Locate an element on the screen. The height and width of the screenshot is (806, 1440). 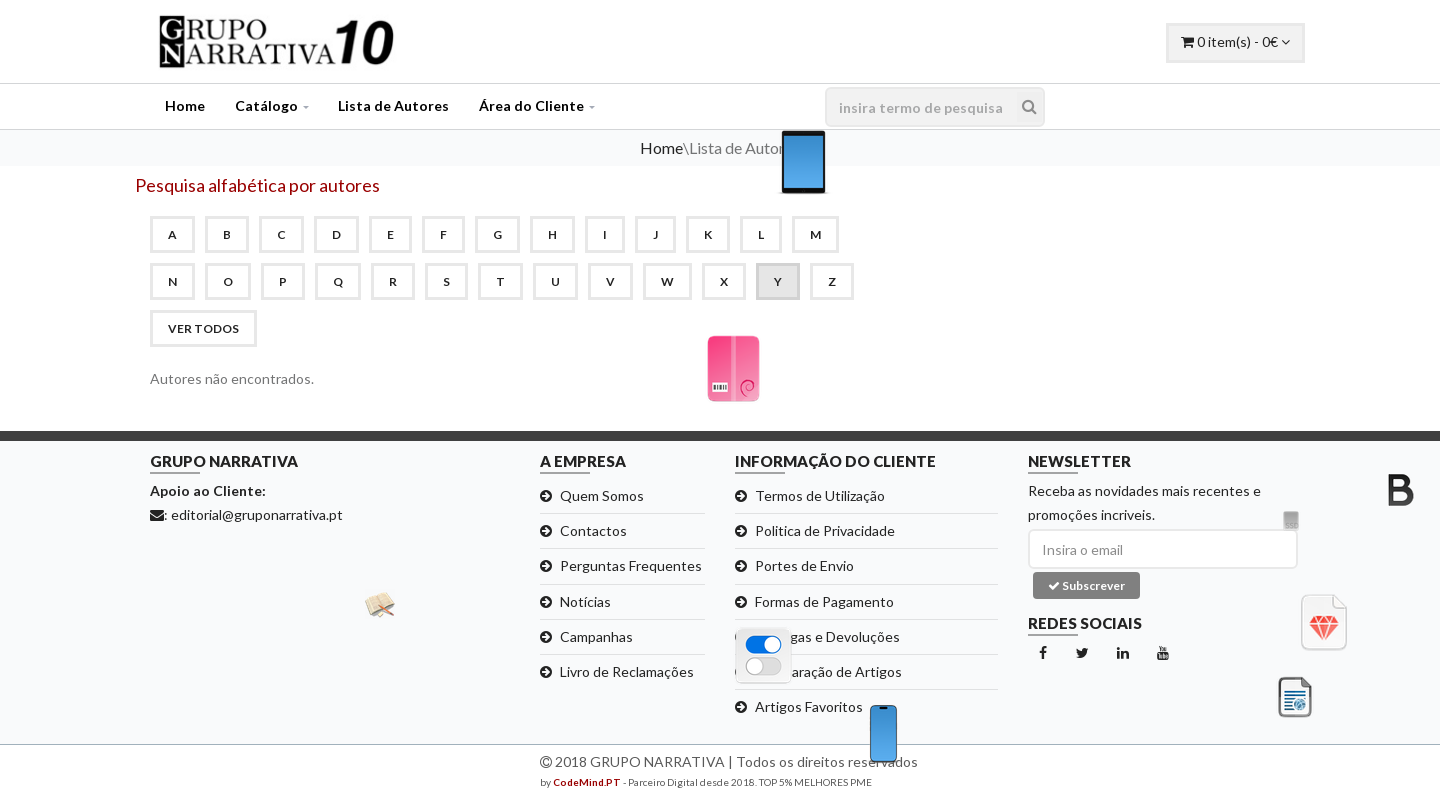
apply bold formatting to selected text is located at coordinates (1401, 490).